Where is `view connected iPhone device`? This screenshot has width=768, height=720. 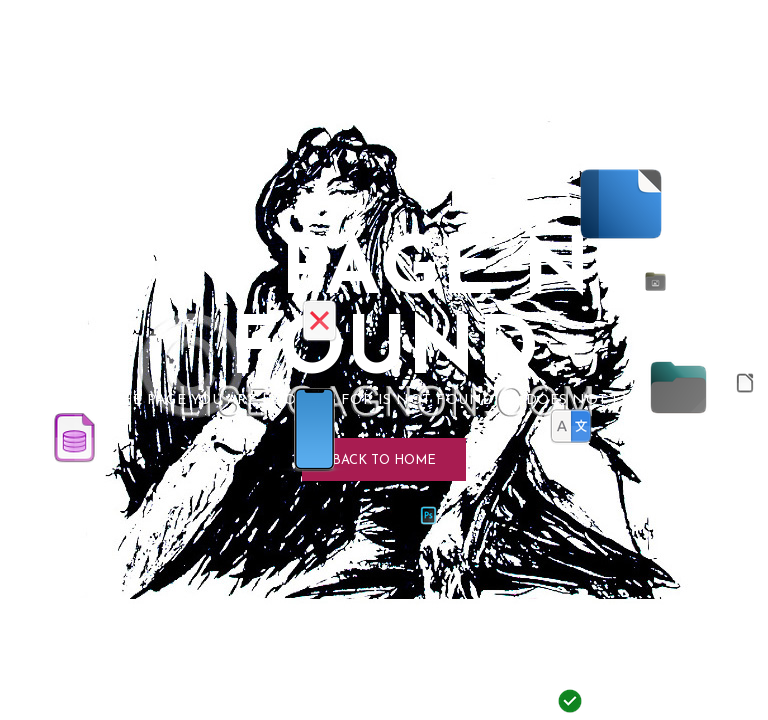
view connected iPhone device is located at coordinates (314, 430).